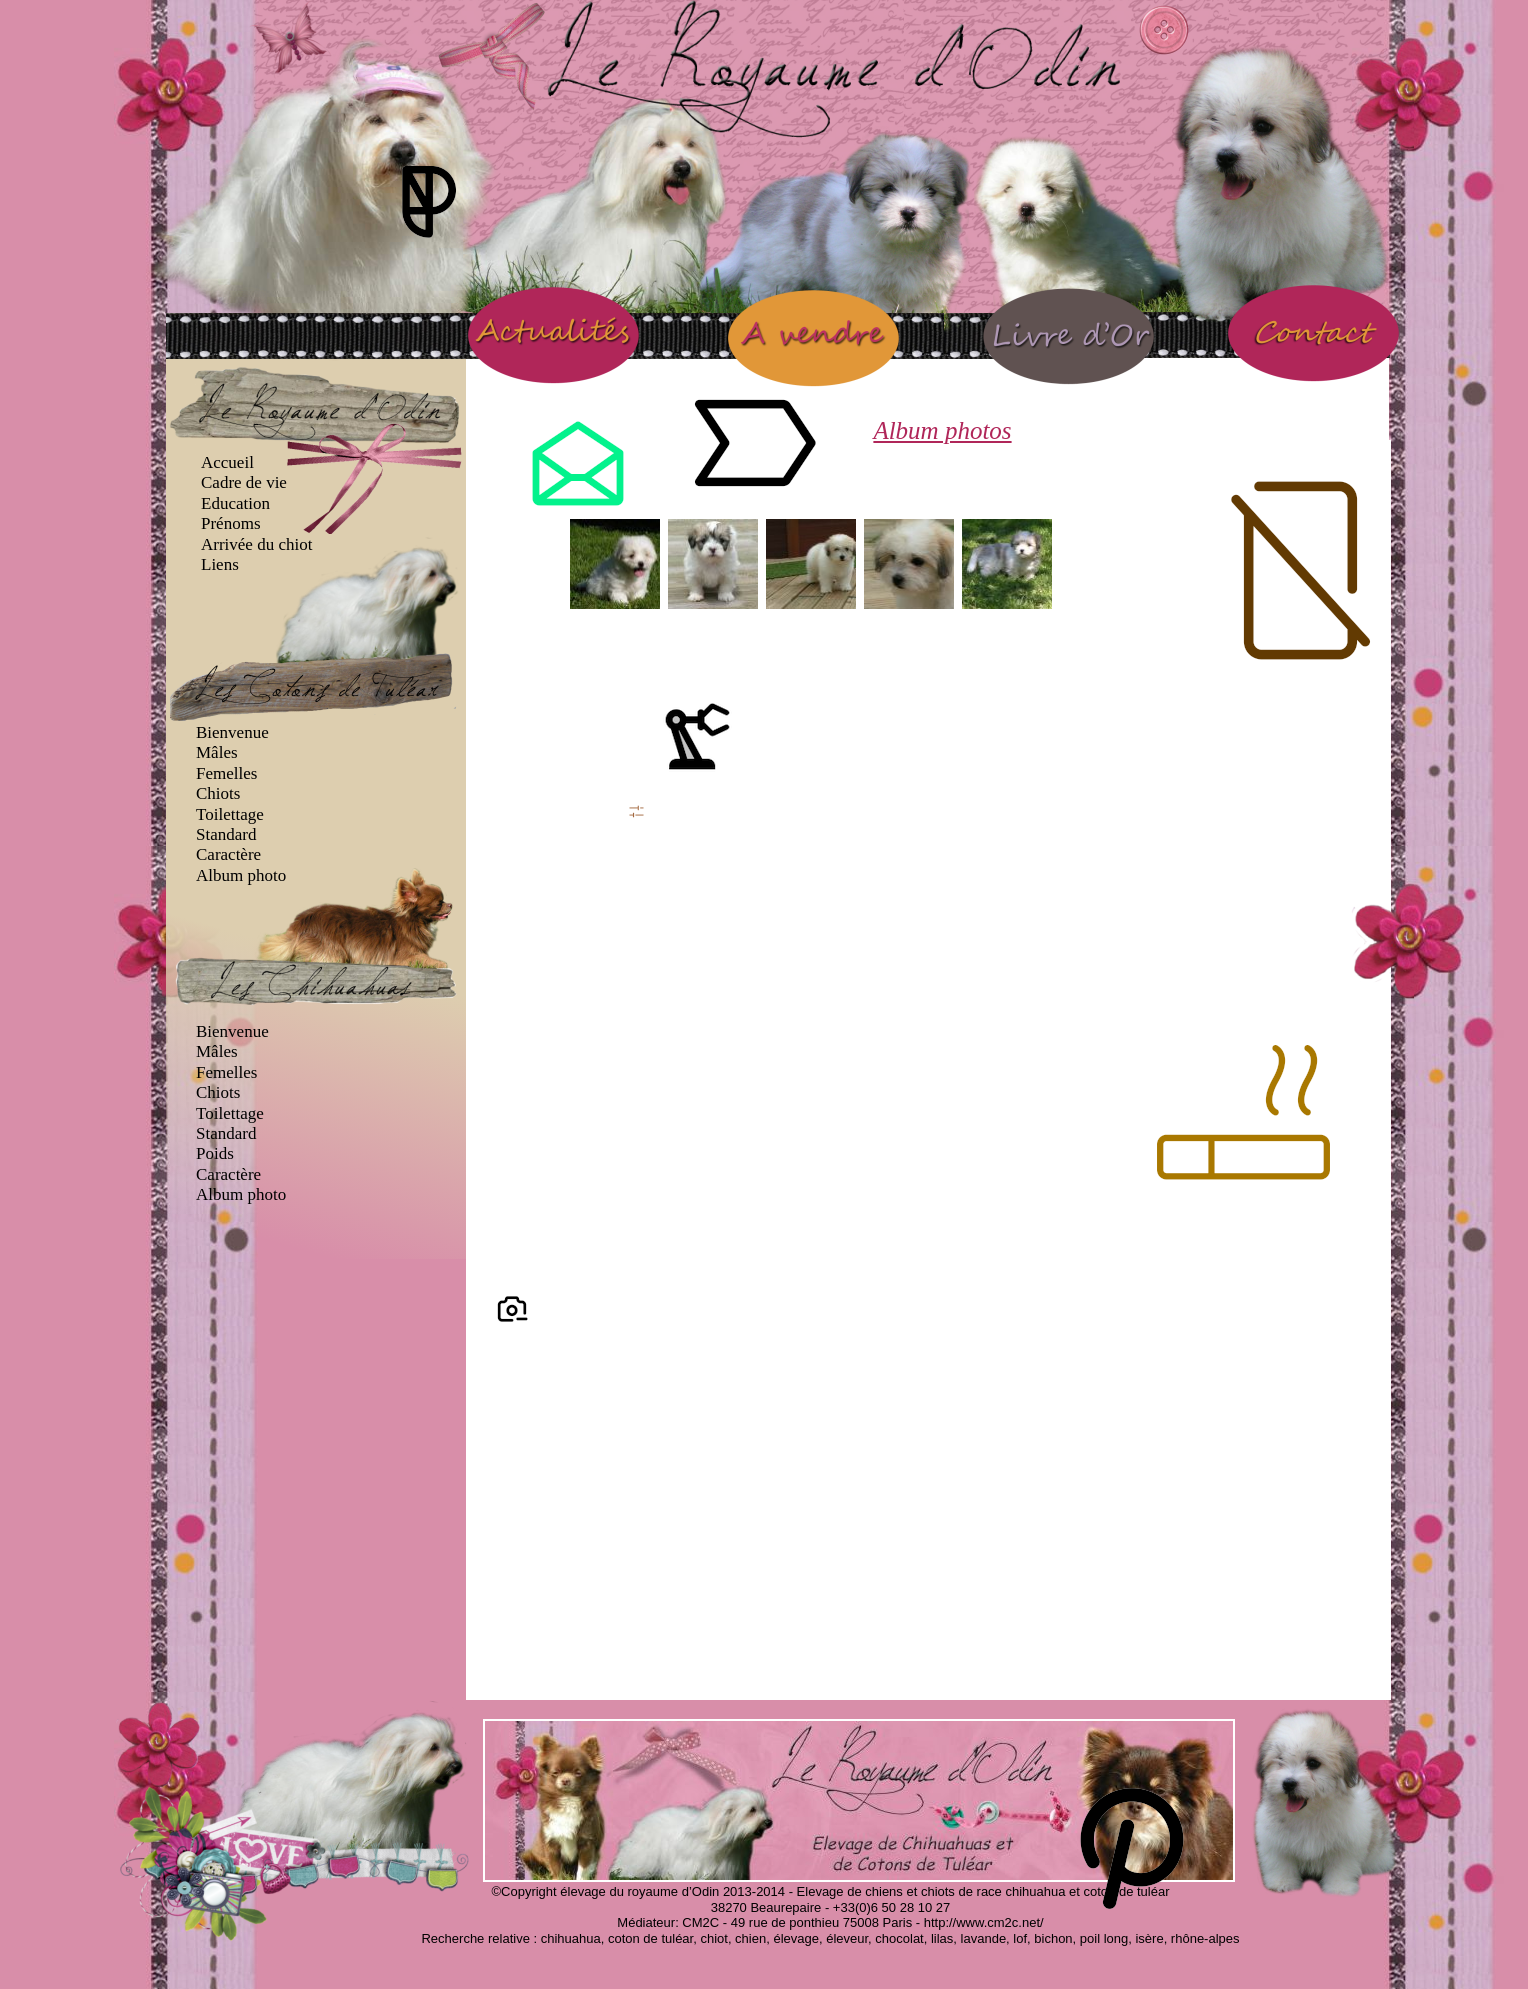  I want to click on access manufacturing or industrial settings, so click(697, 737).